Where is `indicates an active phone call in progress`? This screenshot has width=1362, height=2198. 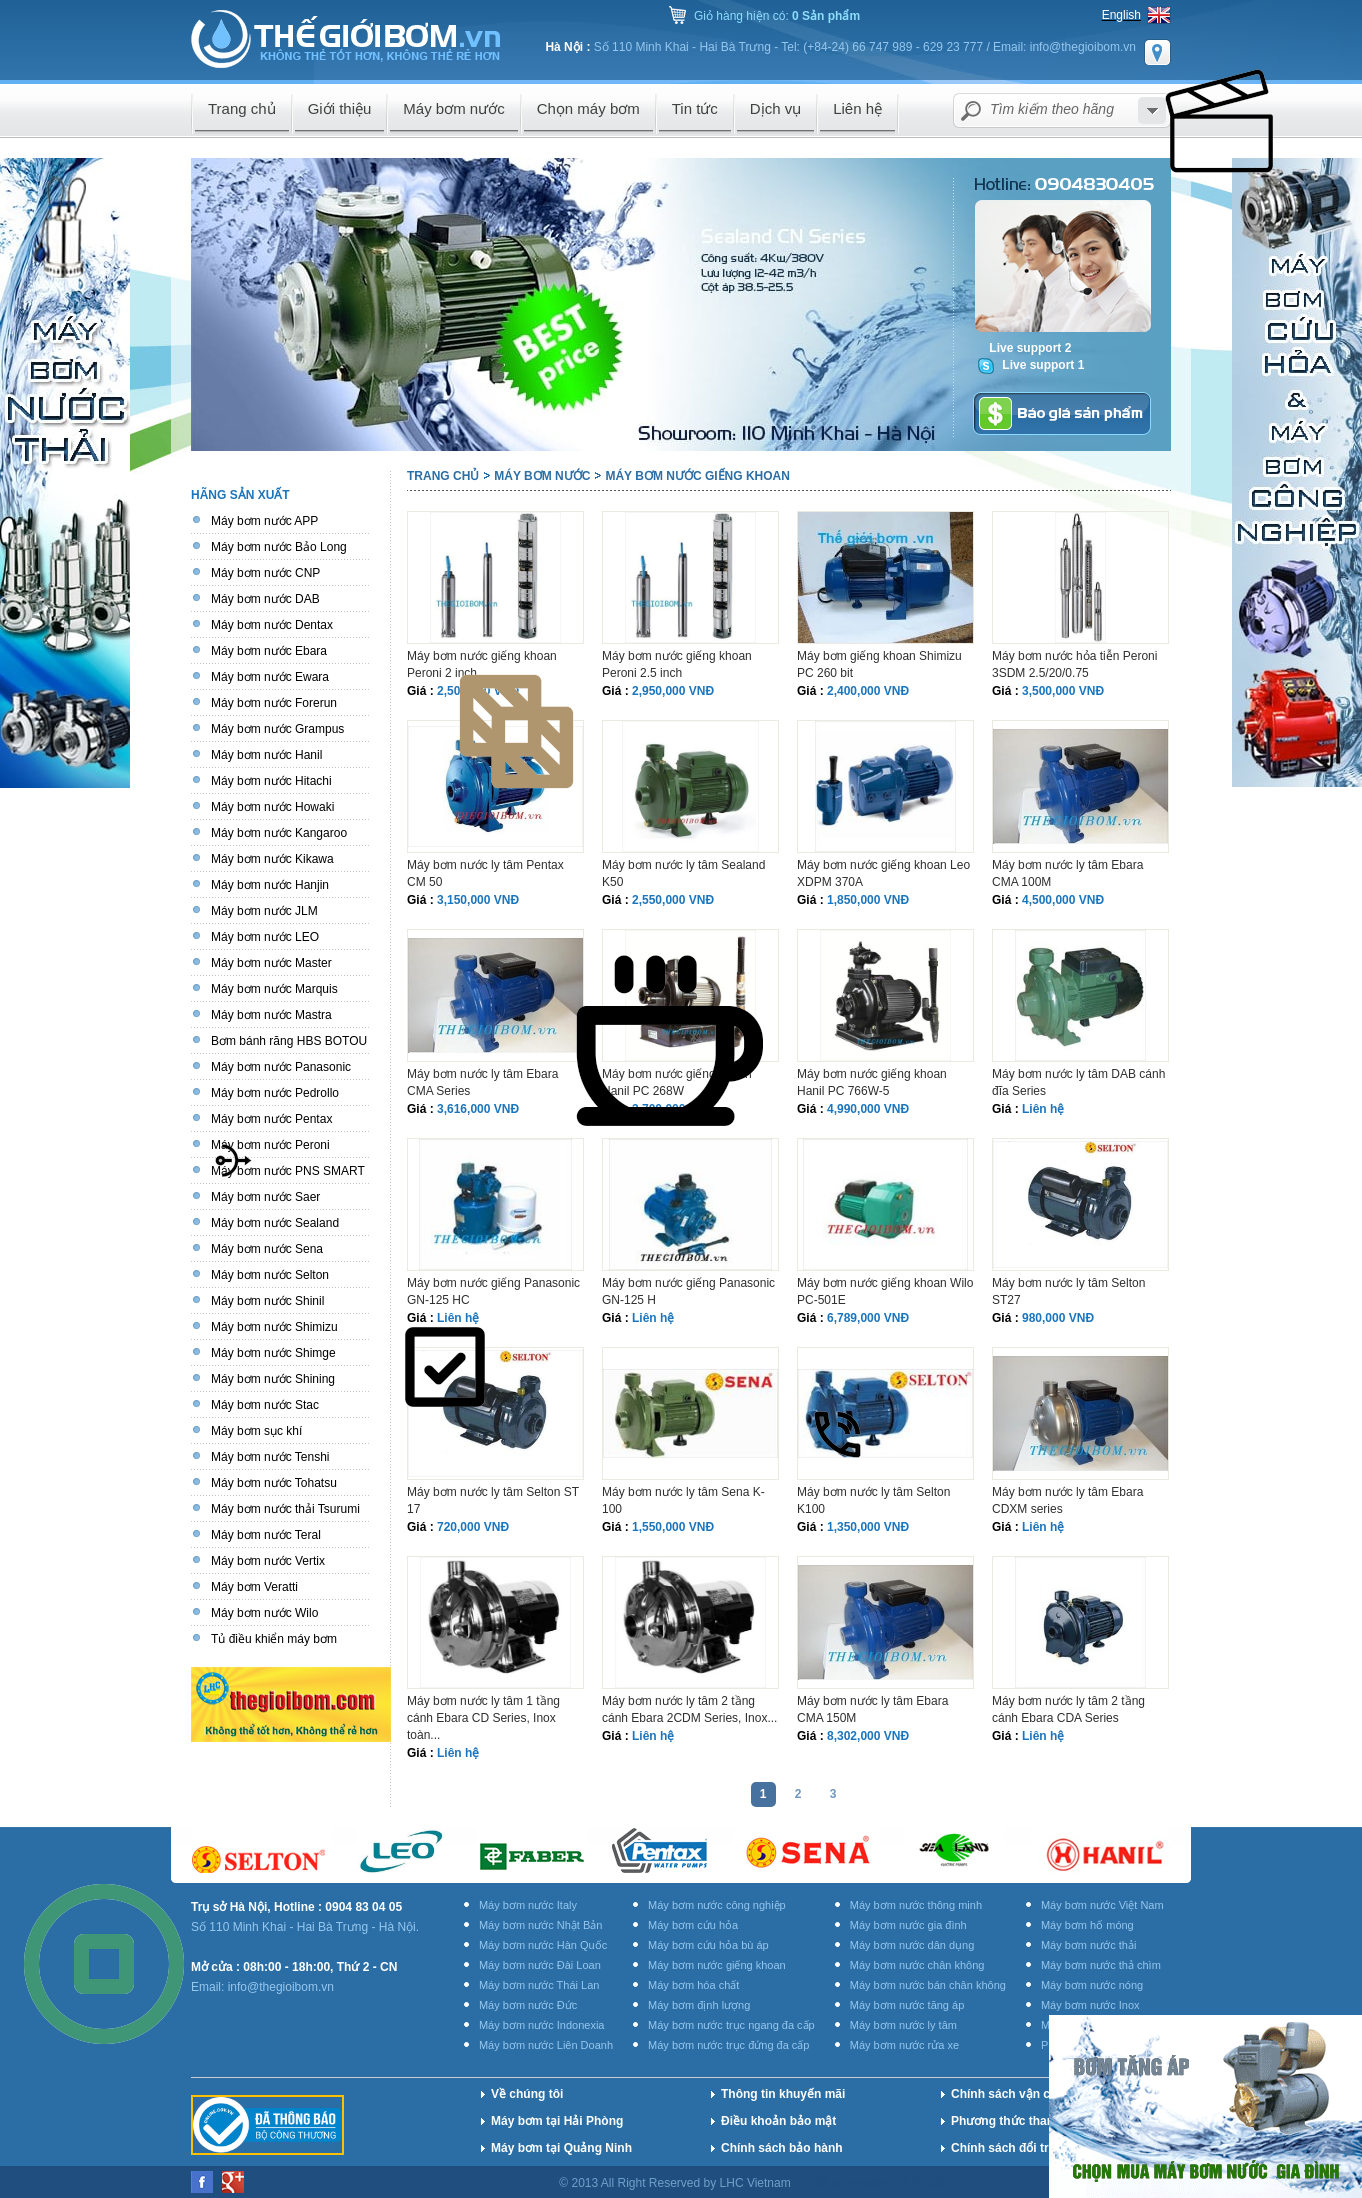
indicates an active phone call in progress is located at coordinates (837, 1434).